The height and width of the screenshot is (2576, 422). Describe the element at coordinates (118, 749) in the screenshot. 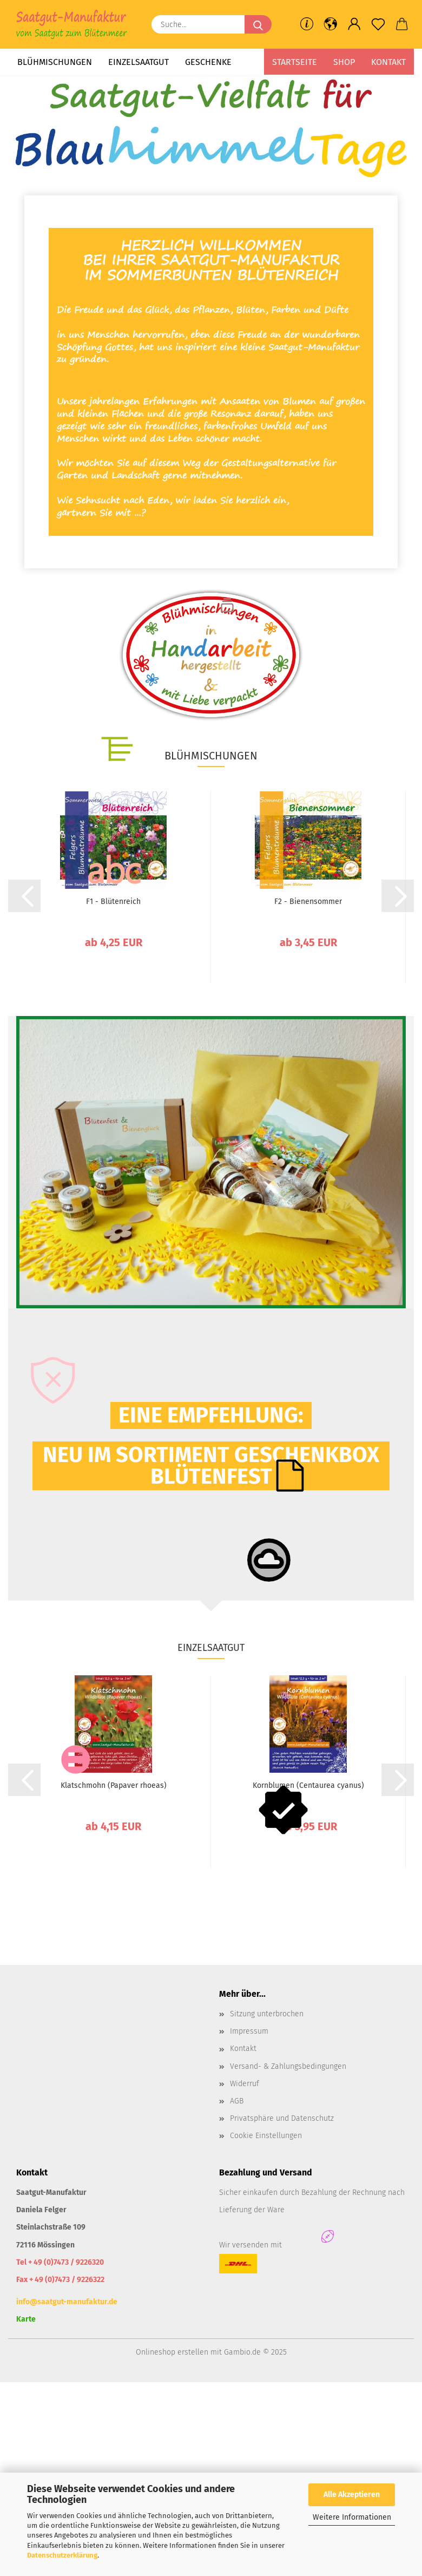

I see `view file explorer tree structure` at that location.